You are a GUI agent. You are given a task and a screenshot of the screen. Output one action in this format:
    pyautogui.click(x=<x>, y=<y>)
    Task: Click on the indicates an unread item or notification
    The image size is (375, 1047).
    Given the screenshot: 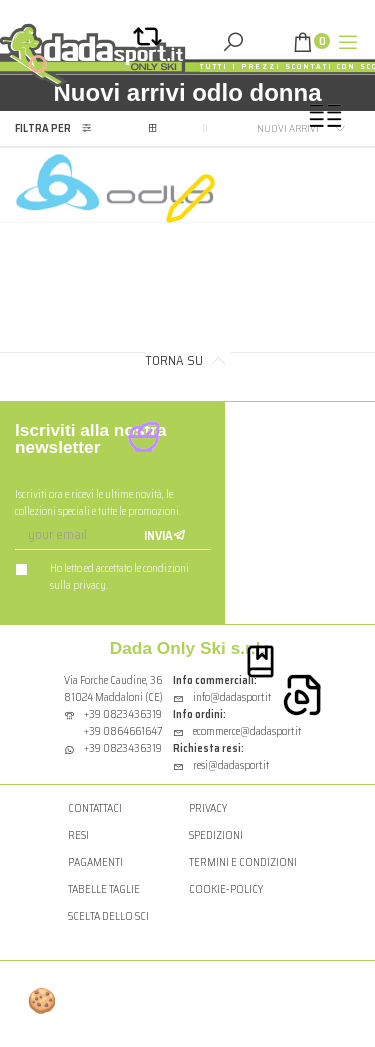 What is the action you would take?
    pyautogui.click(x=38, y=64)
    